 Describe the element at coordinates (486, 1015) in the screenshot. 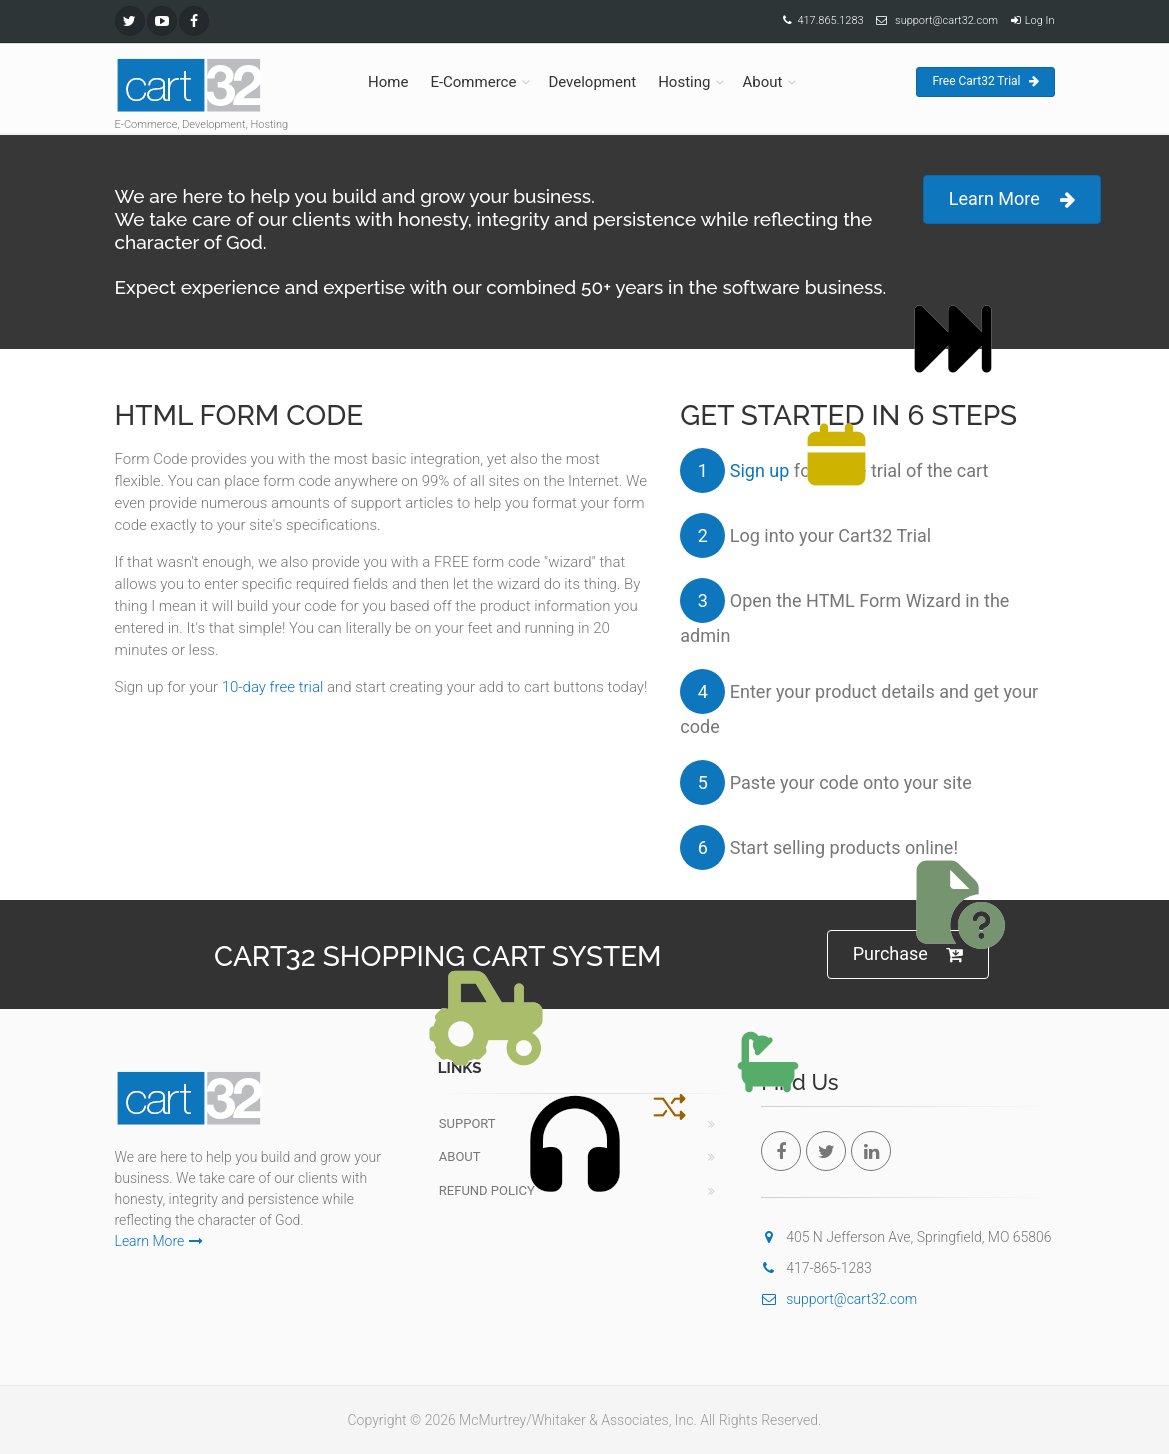

I see `access farming or agricultural features` at that location.